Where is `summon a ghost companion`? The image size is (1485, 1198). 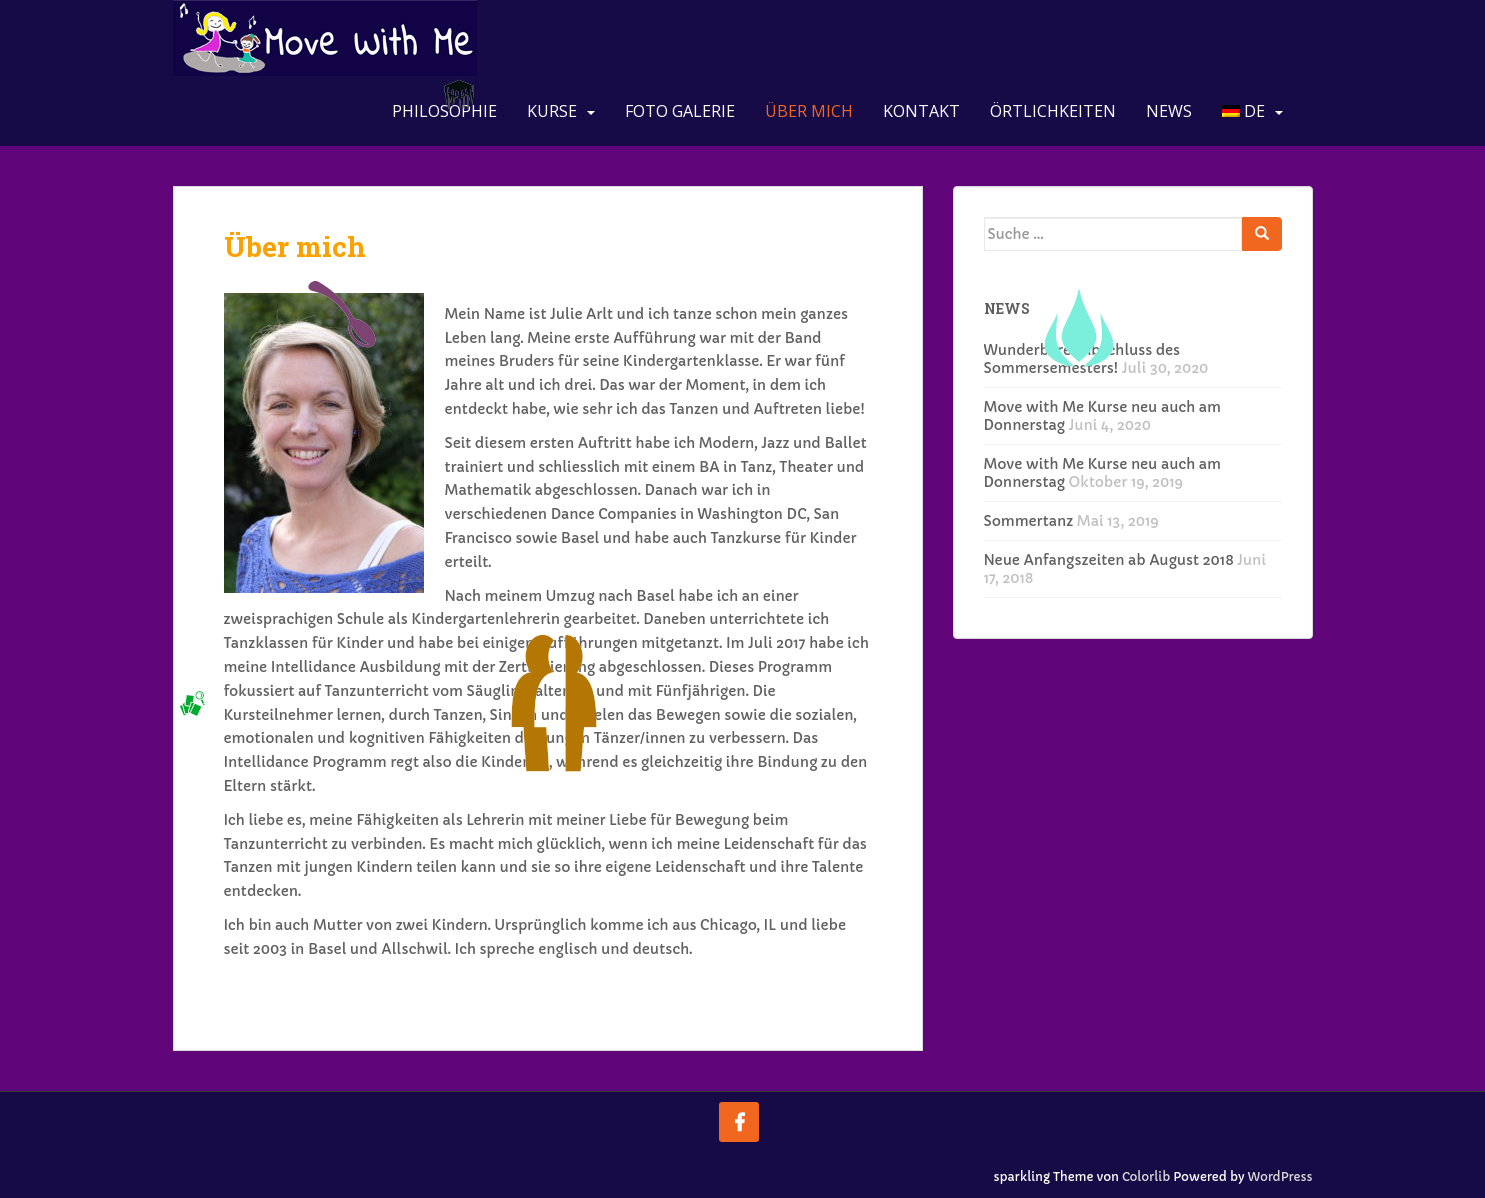
summon a ghost companion is located at coordinates (555, 702).